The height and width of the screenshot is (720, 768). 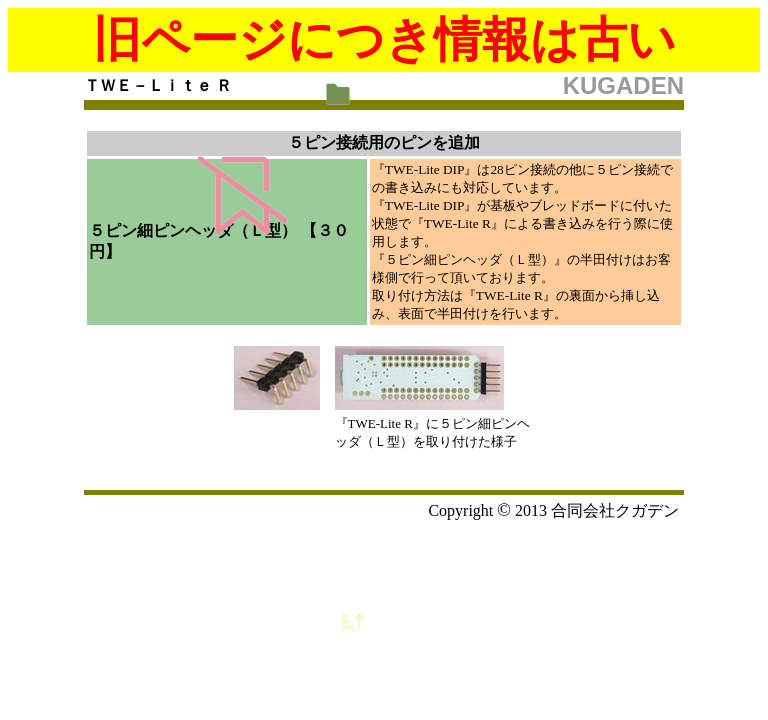 I want to click on remove bookmark from saved items, so click(x=242, y=195).